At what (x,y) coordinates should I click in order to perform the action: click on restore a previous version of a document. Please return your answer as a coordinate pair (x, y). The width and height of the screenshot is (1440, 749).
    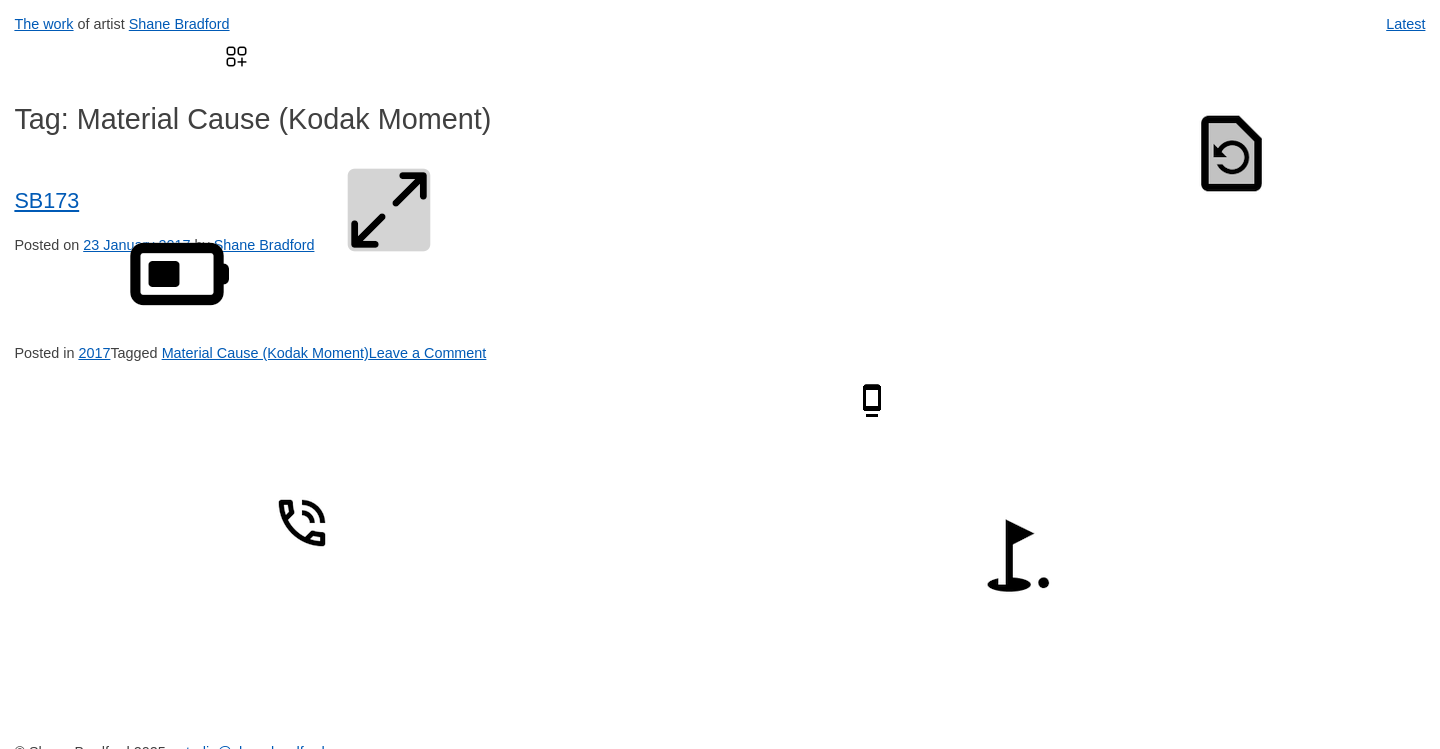
    Looking at the image, I should click on (1231, 153).